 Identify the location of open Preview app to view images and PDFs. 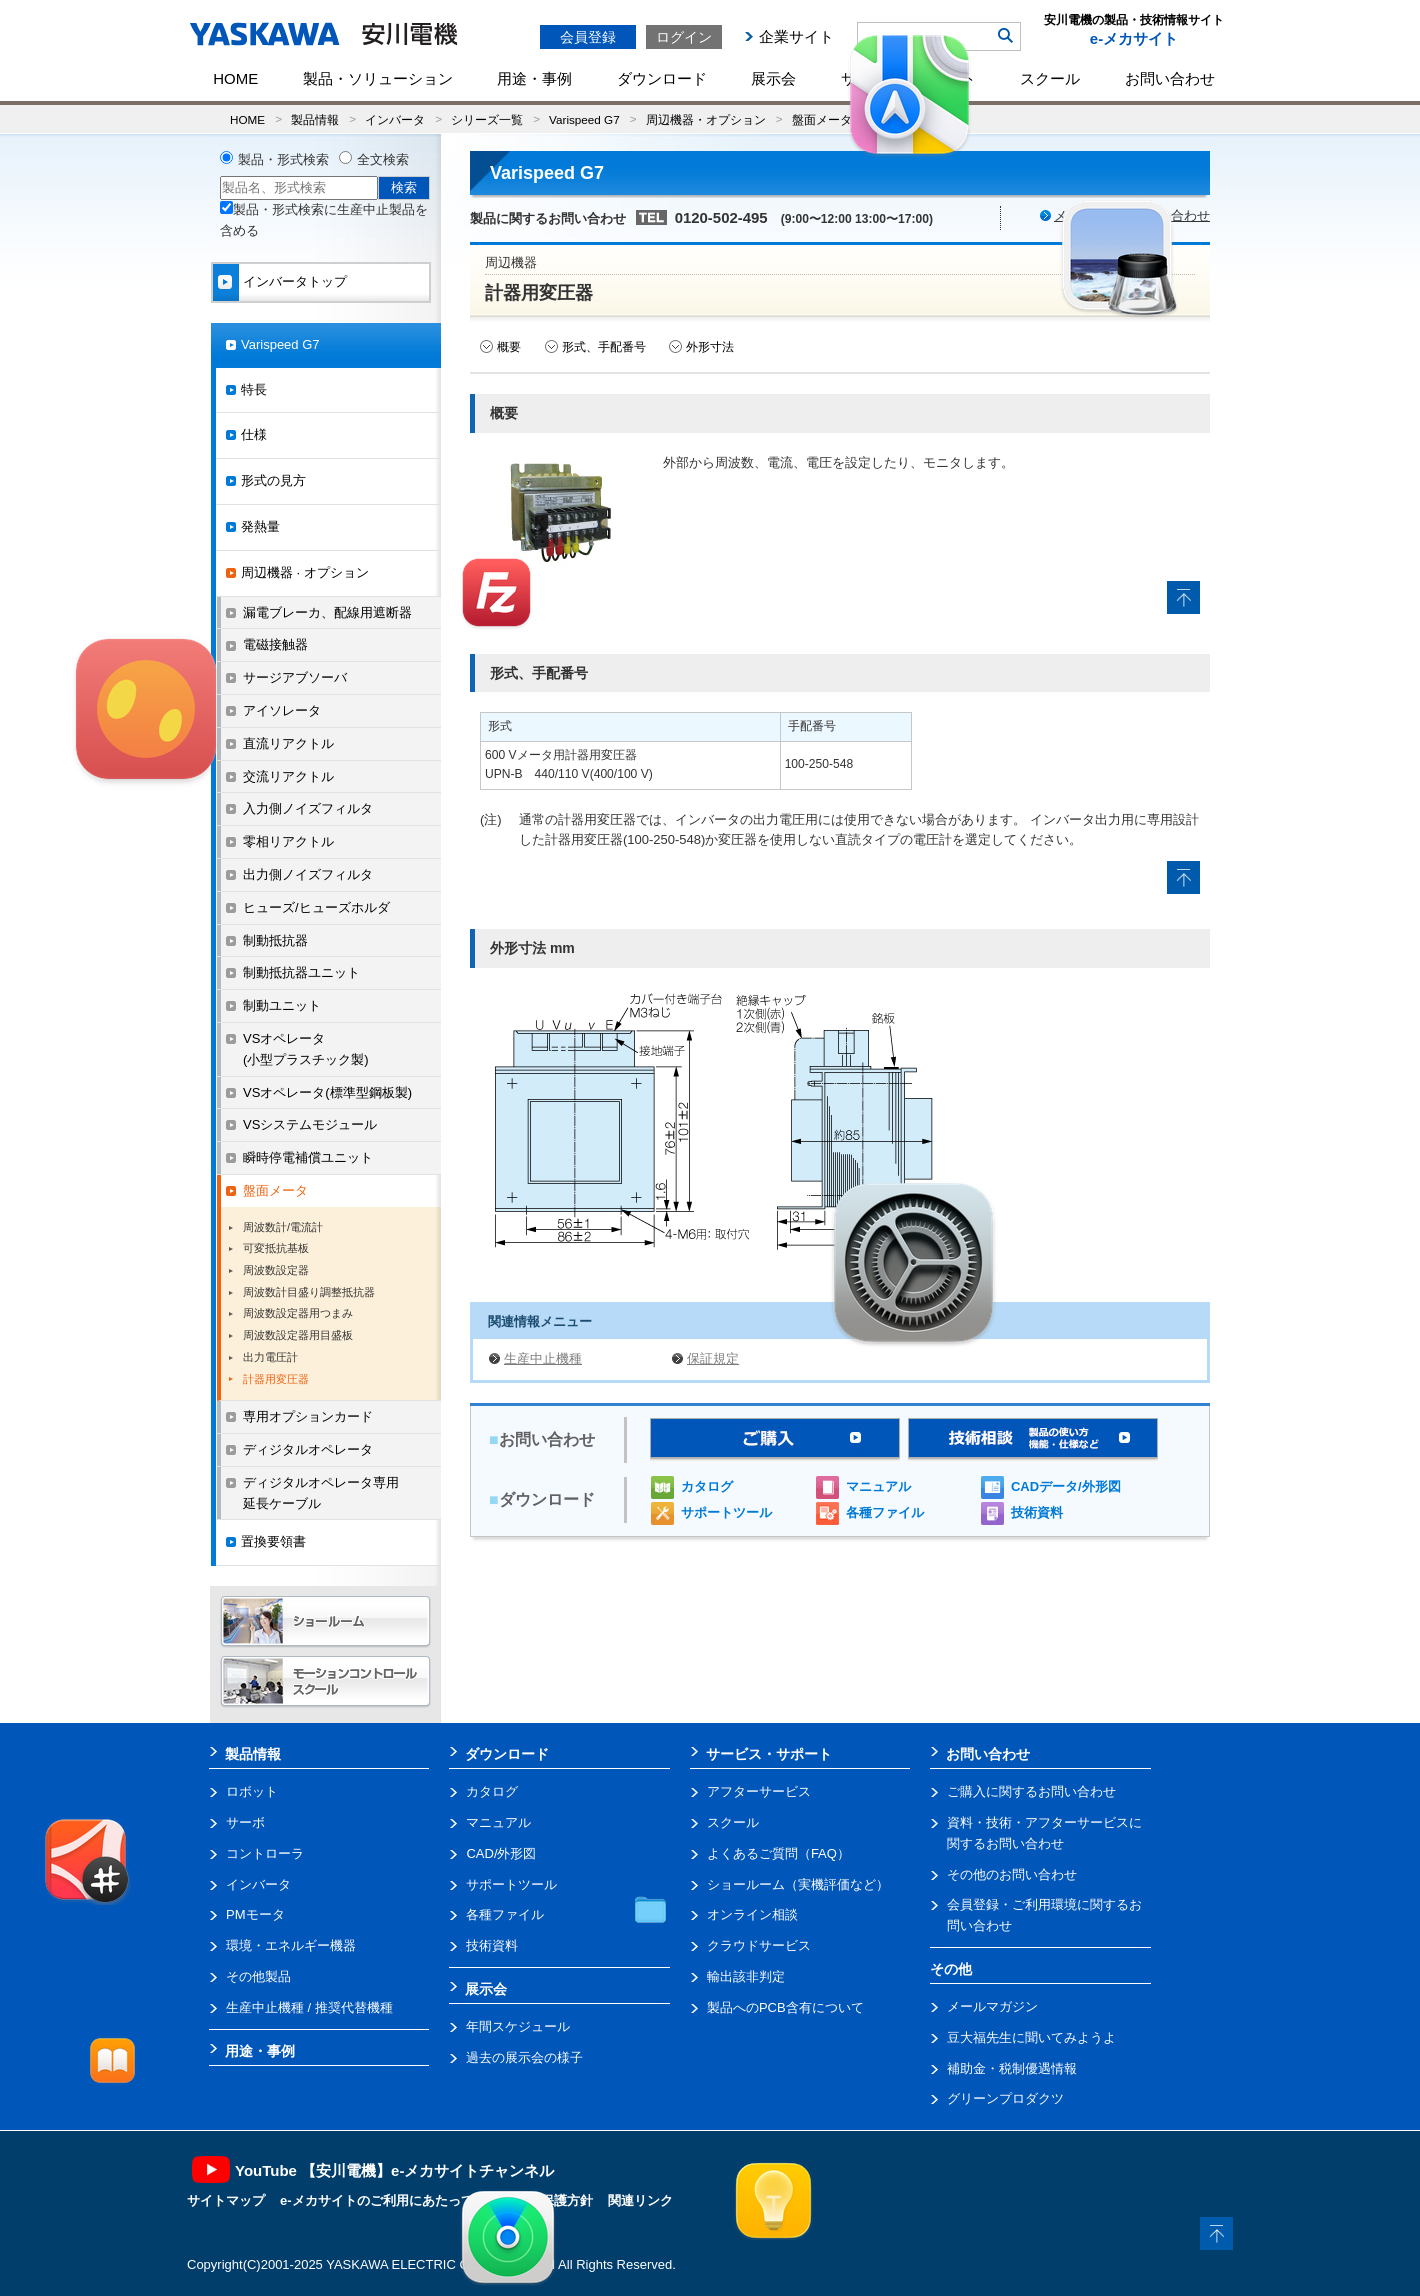
(1117, 255).